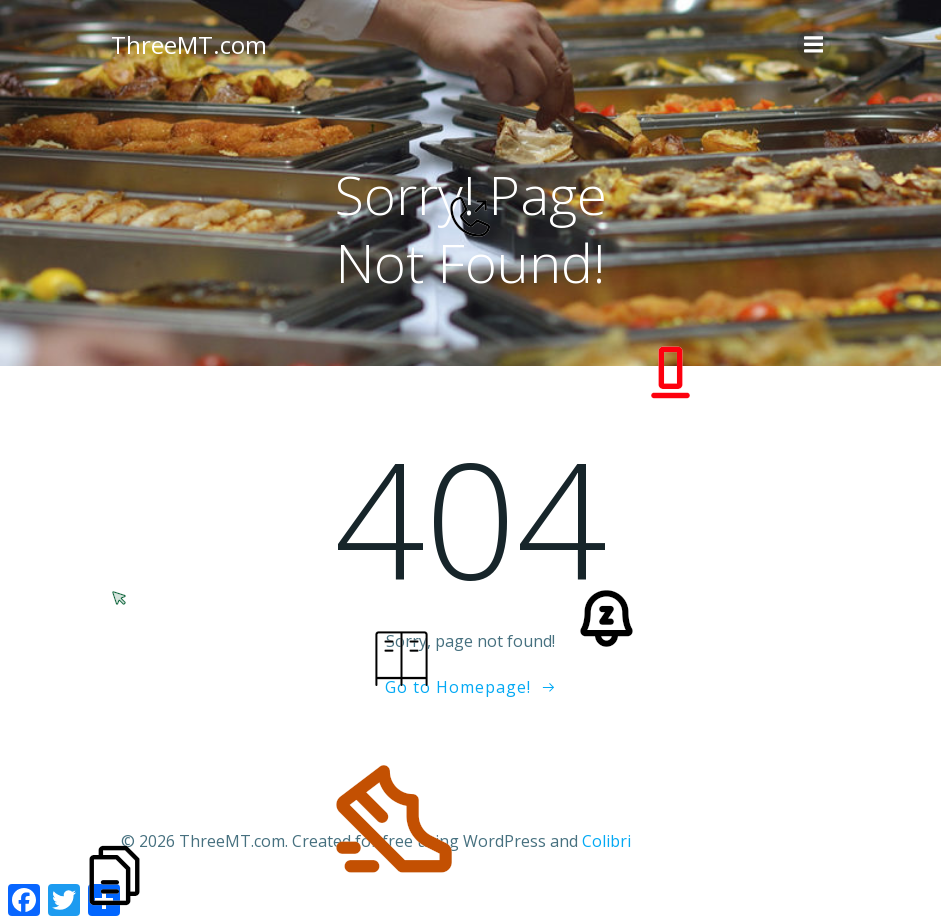 This screenshot has height=924, width=941. What do you see at coordinates (471, 216) in the screenshot?
I see `make an outgoing call` at bounding box center [471, 216].